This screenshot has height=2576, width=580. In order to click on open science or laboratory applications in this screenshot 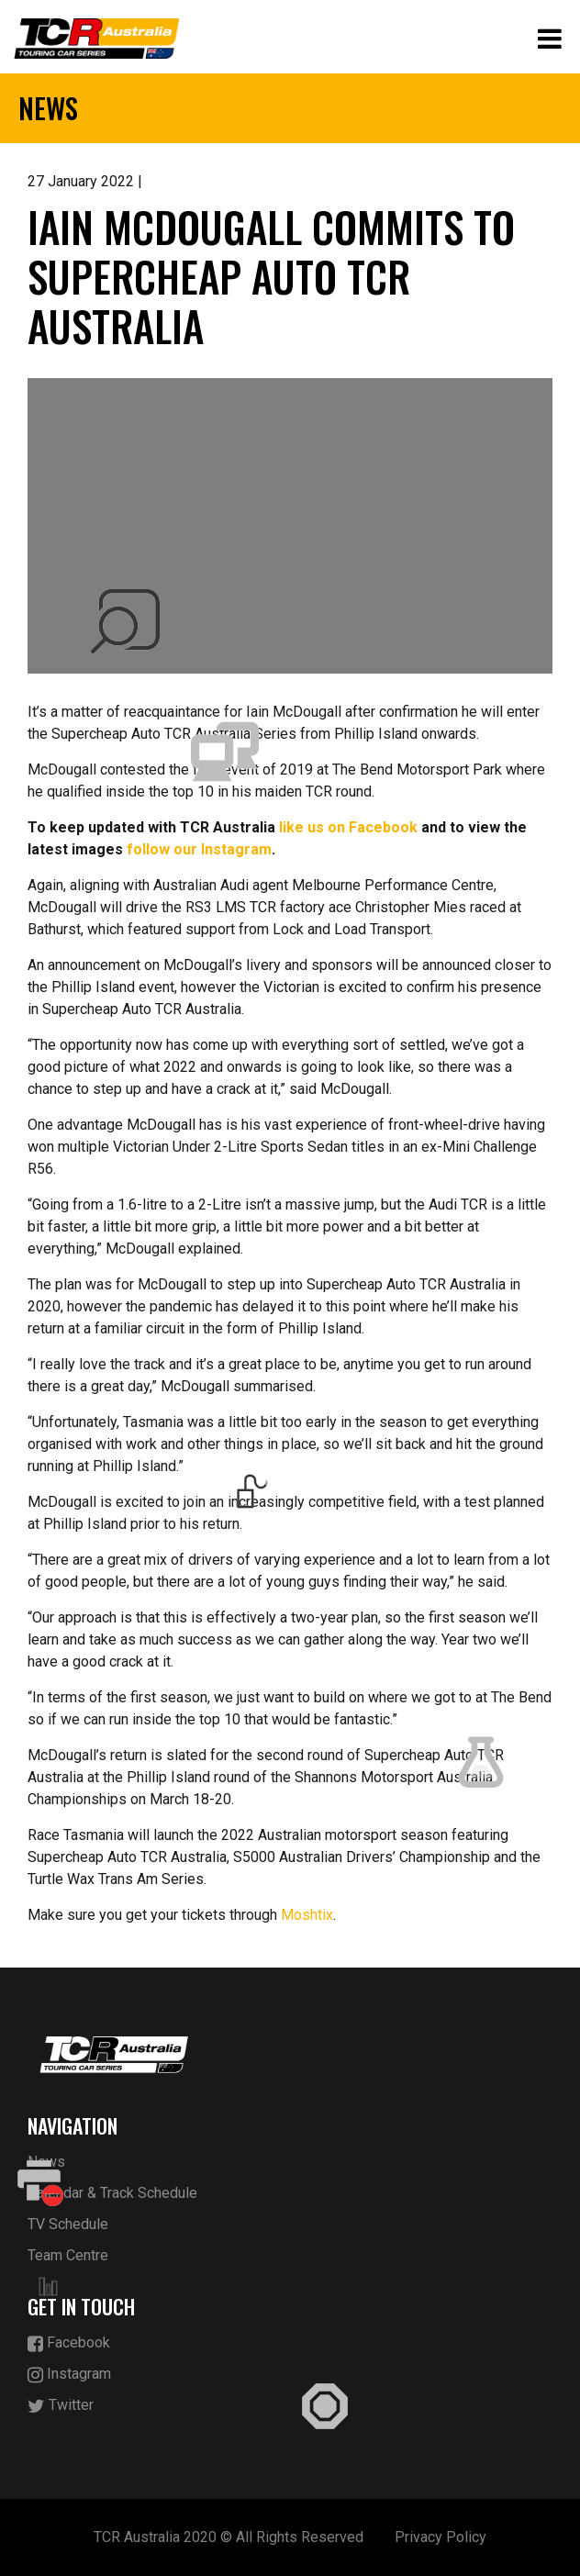, I will do `click(481, 1762)`.